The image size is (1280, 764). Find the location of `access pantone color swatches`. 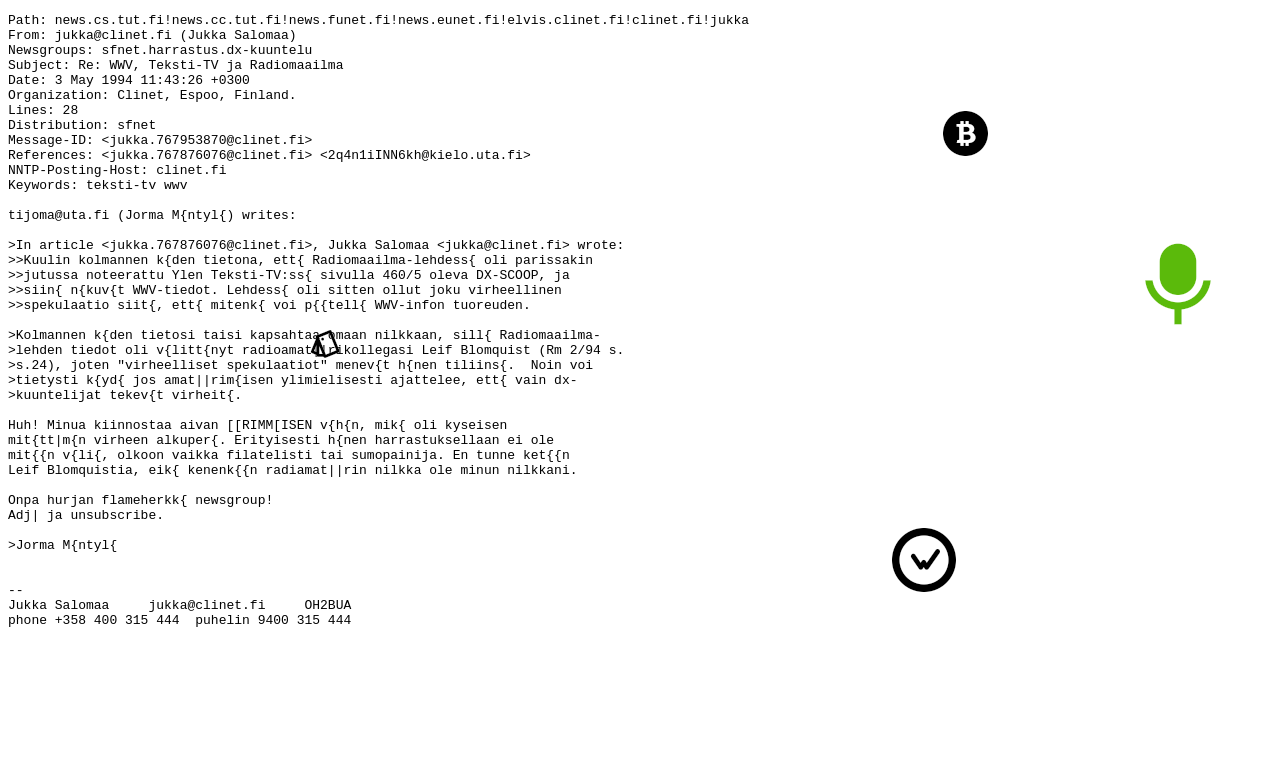

access pantone color swatches is located at coordinates (325, 344).